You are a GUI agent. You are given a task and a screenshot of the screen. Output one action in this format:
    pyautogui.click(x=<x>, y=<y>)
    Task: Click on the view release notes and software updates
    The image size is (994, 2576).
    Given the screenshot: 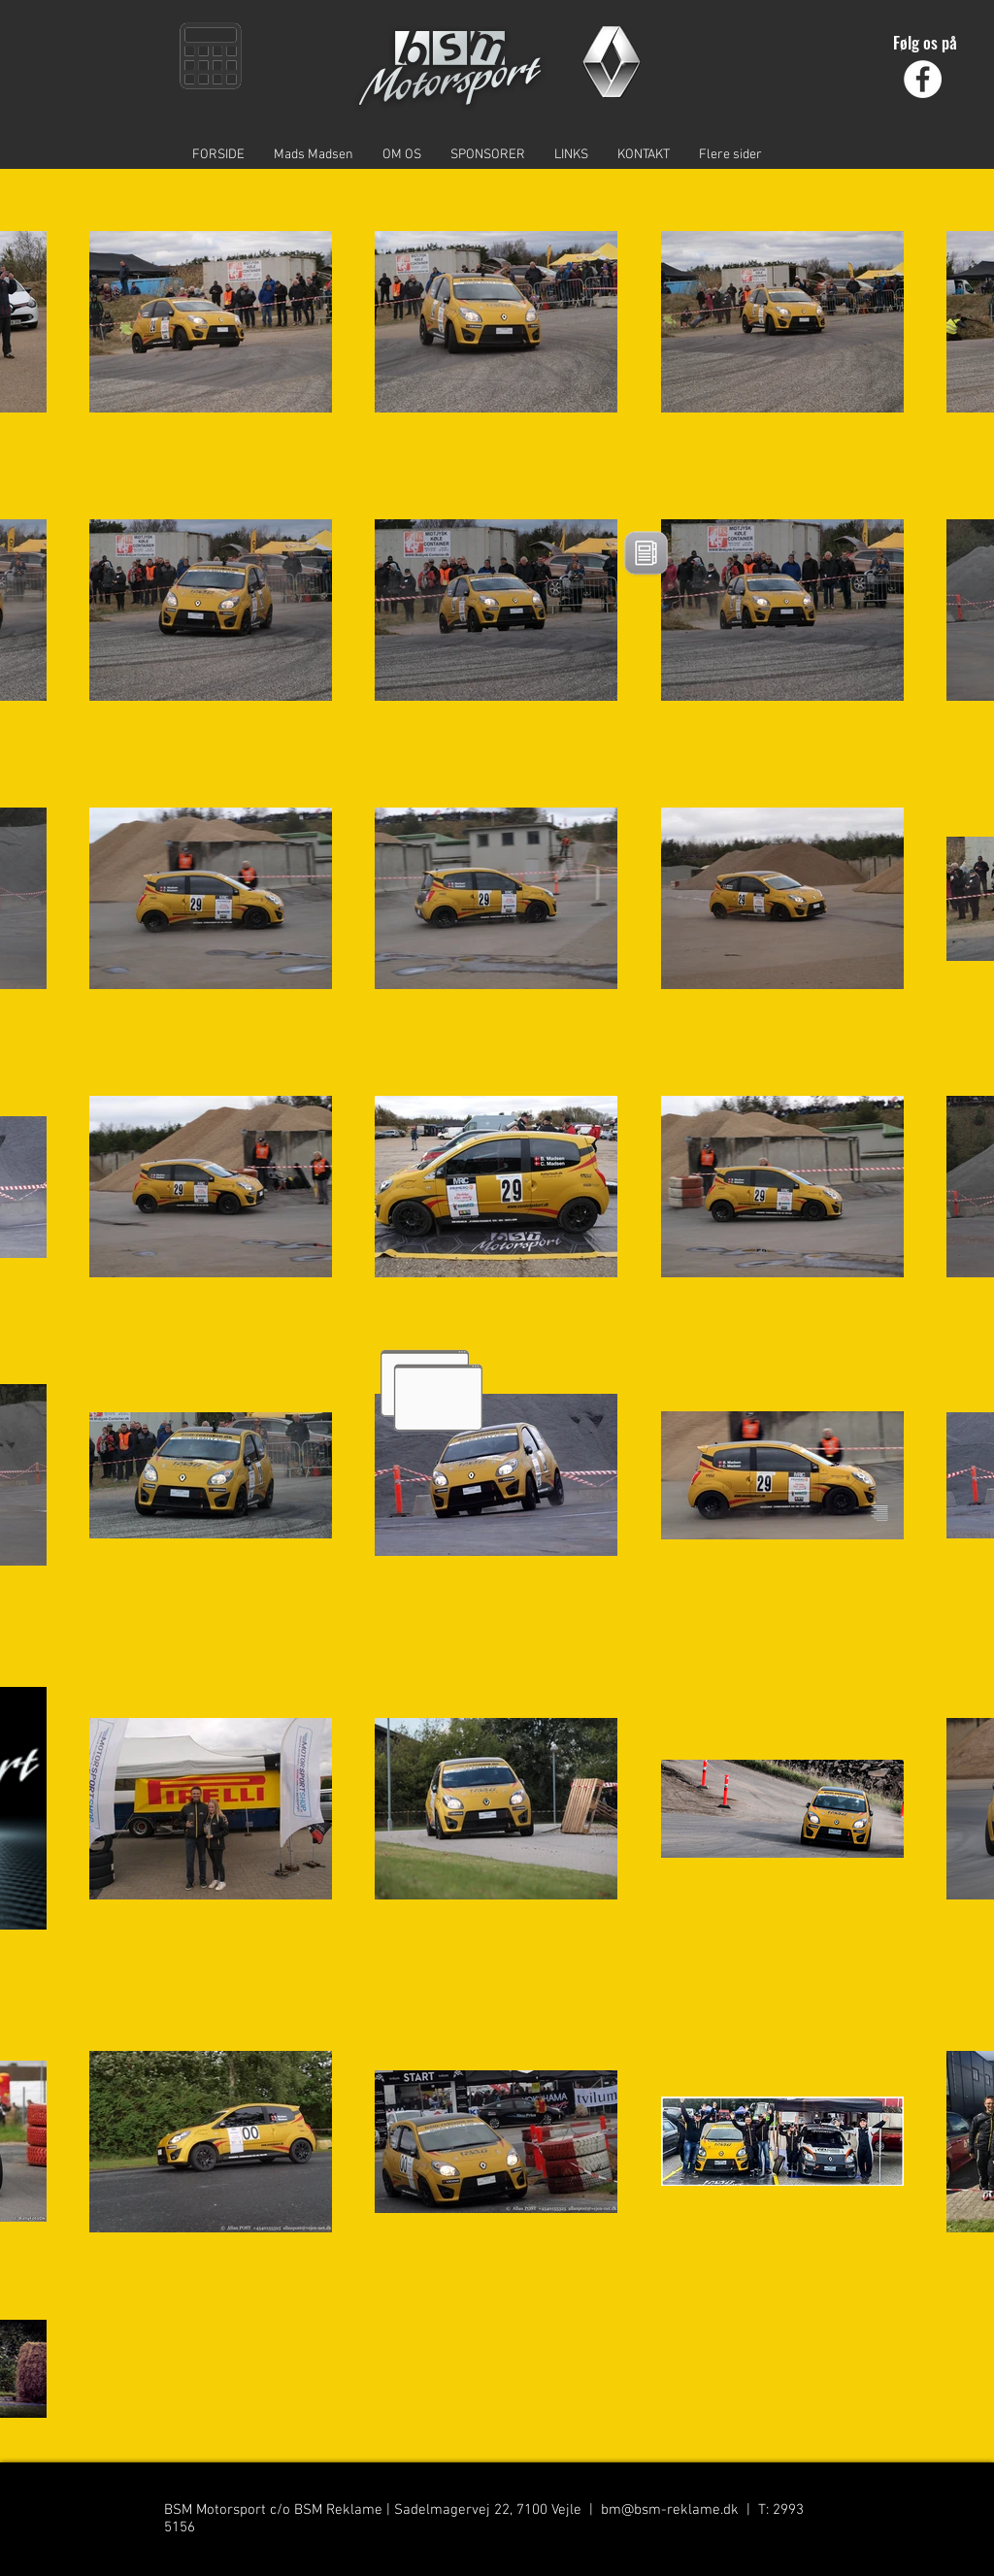 What is the action you would take?
    pyautogui.click(x=646, y=553)
    